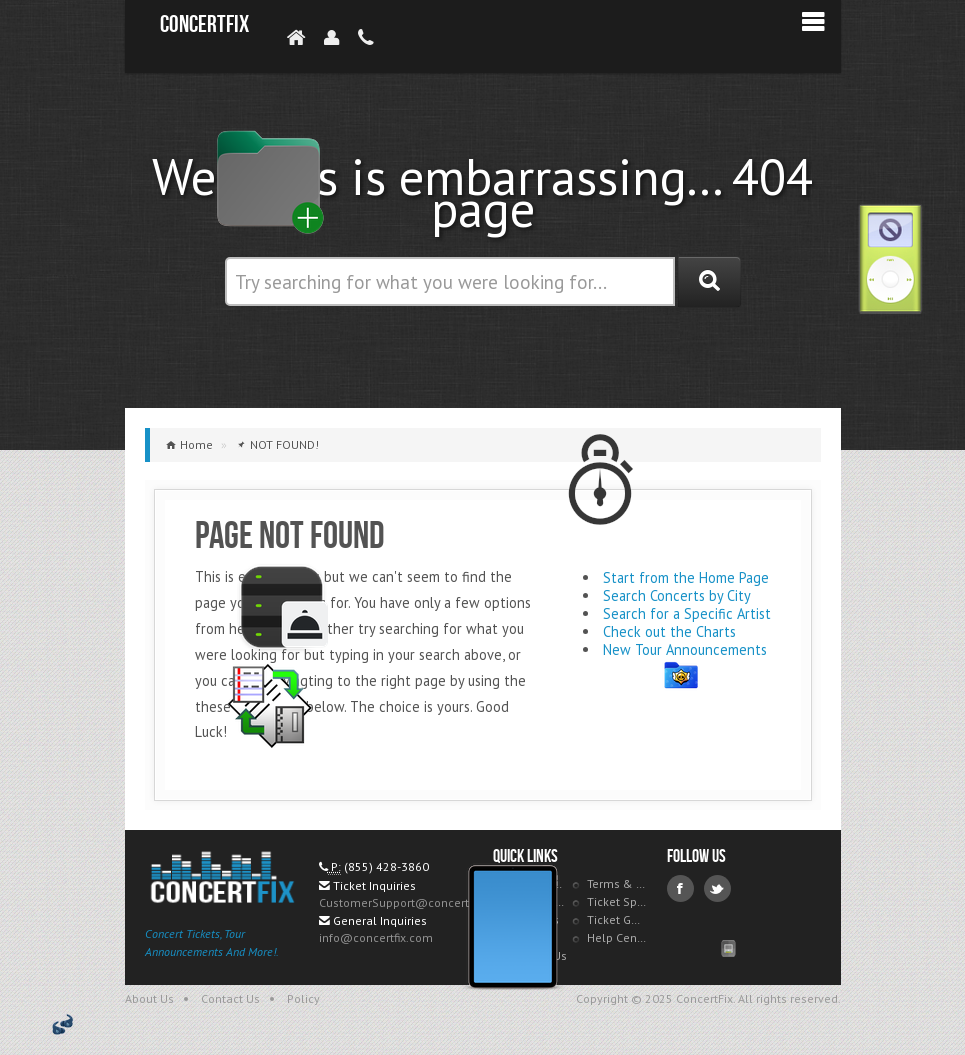  I want to click on iPod mini device connected in green color, so click(889, 258).